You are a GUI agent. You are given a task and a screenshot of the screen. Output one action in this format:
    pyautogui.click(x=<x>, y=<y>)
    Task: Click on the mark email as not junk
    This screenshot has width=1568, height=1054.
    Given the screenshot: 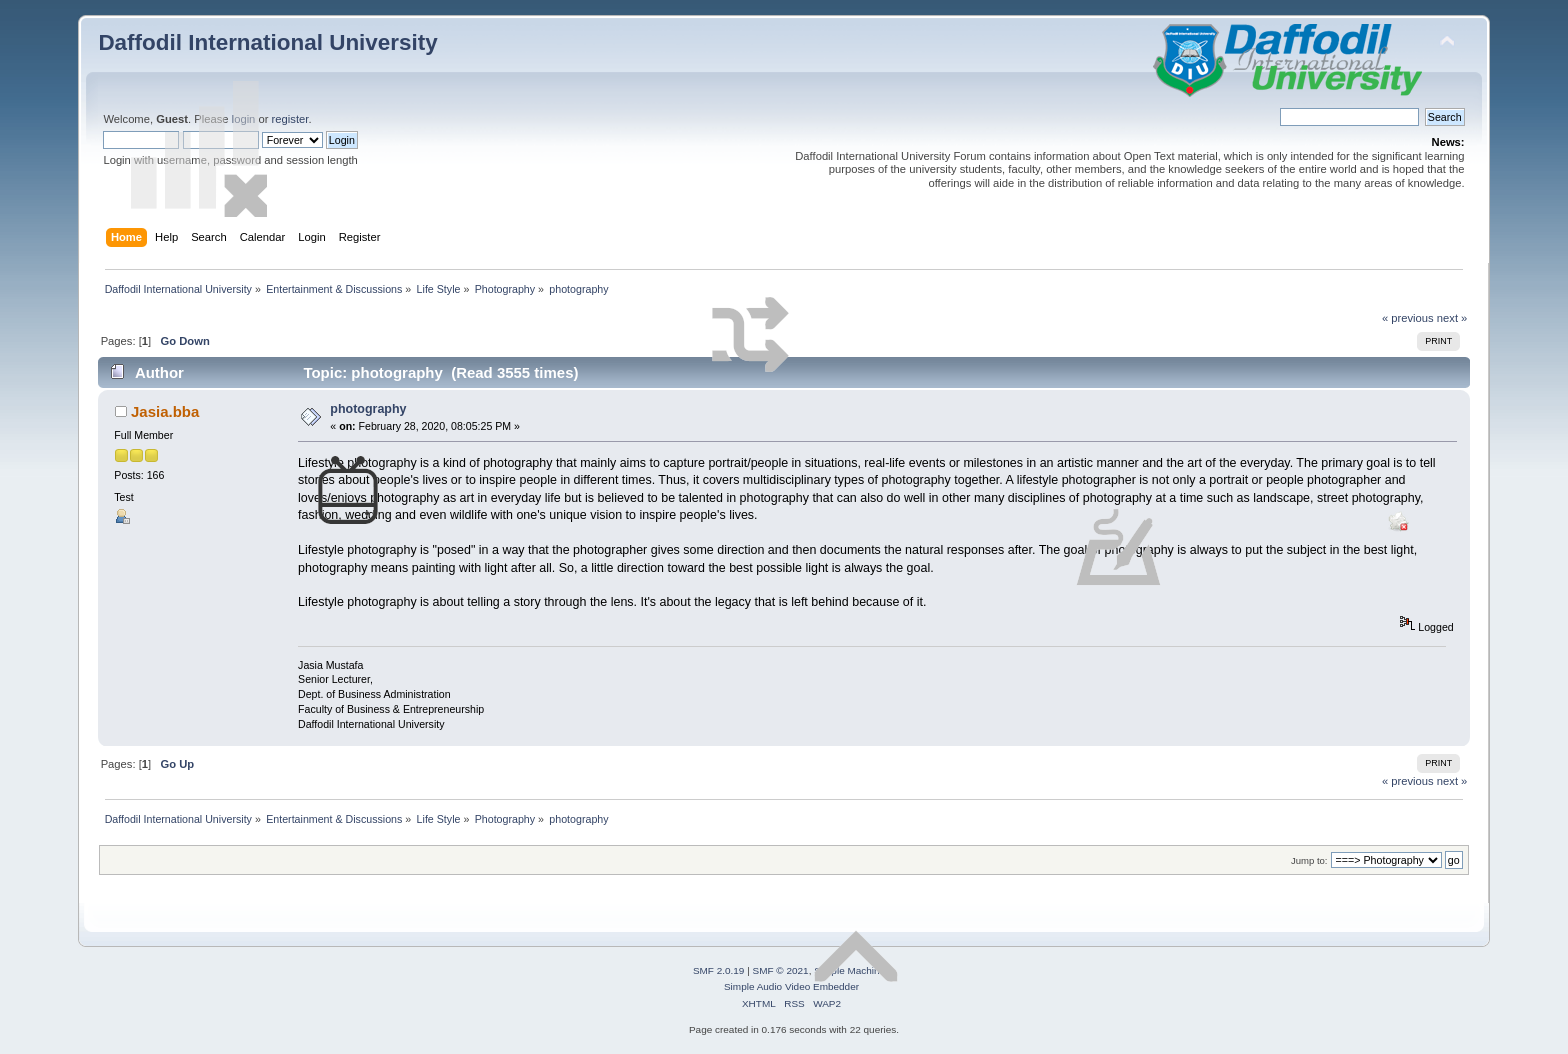 What is the action you would take?
    pyautogui.click(x=1398, y=521)
    